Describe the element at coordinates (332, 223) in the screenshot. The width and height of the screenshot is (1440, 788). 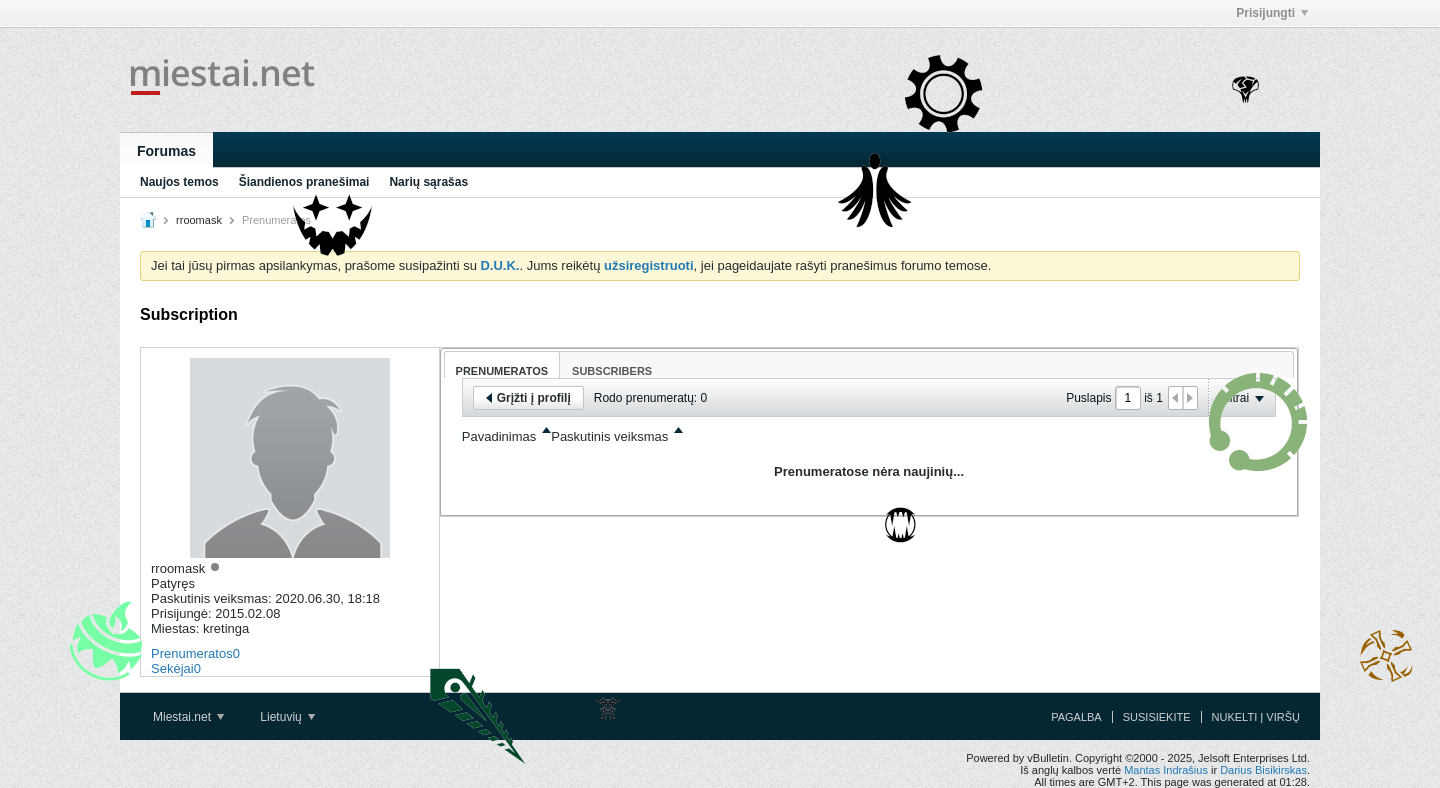
I see `indicates a delighted or excited mood` at that location.